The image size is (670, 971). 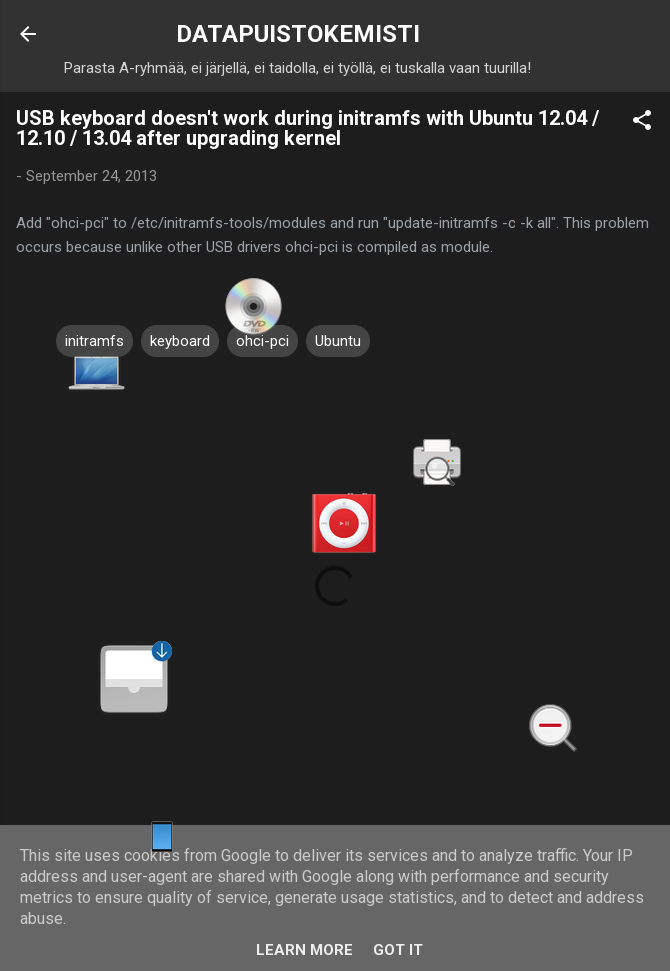 What do you see at coordinates (437, 462) in the screenshot?
I see `preview document before printing` at bounding box center [437, 462].